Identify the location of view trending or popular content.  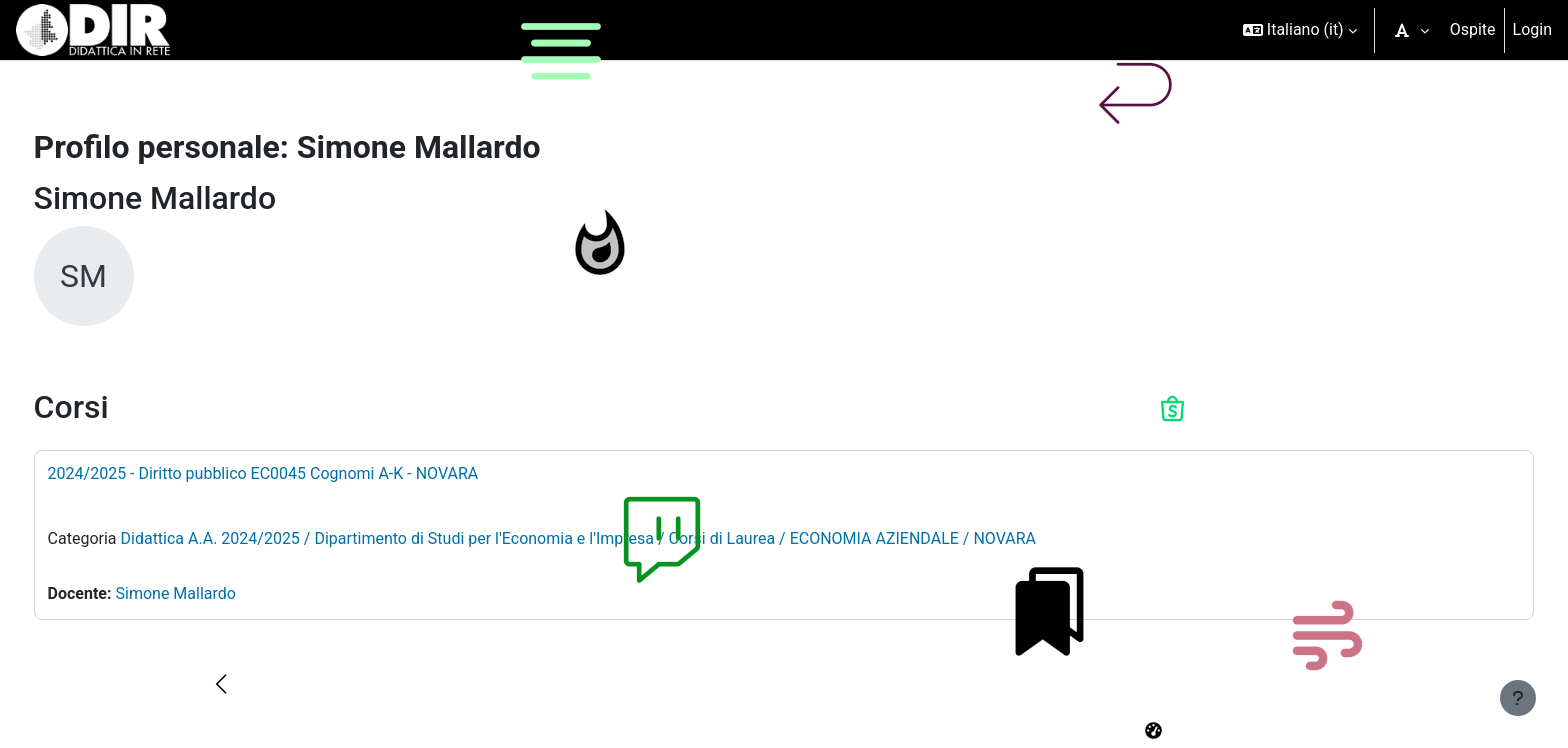
(600, 244).